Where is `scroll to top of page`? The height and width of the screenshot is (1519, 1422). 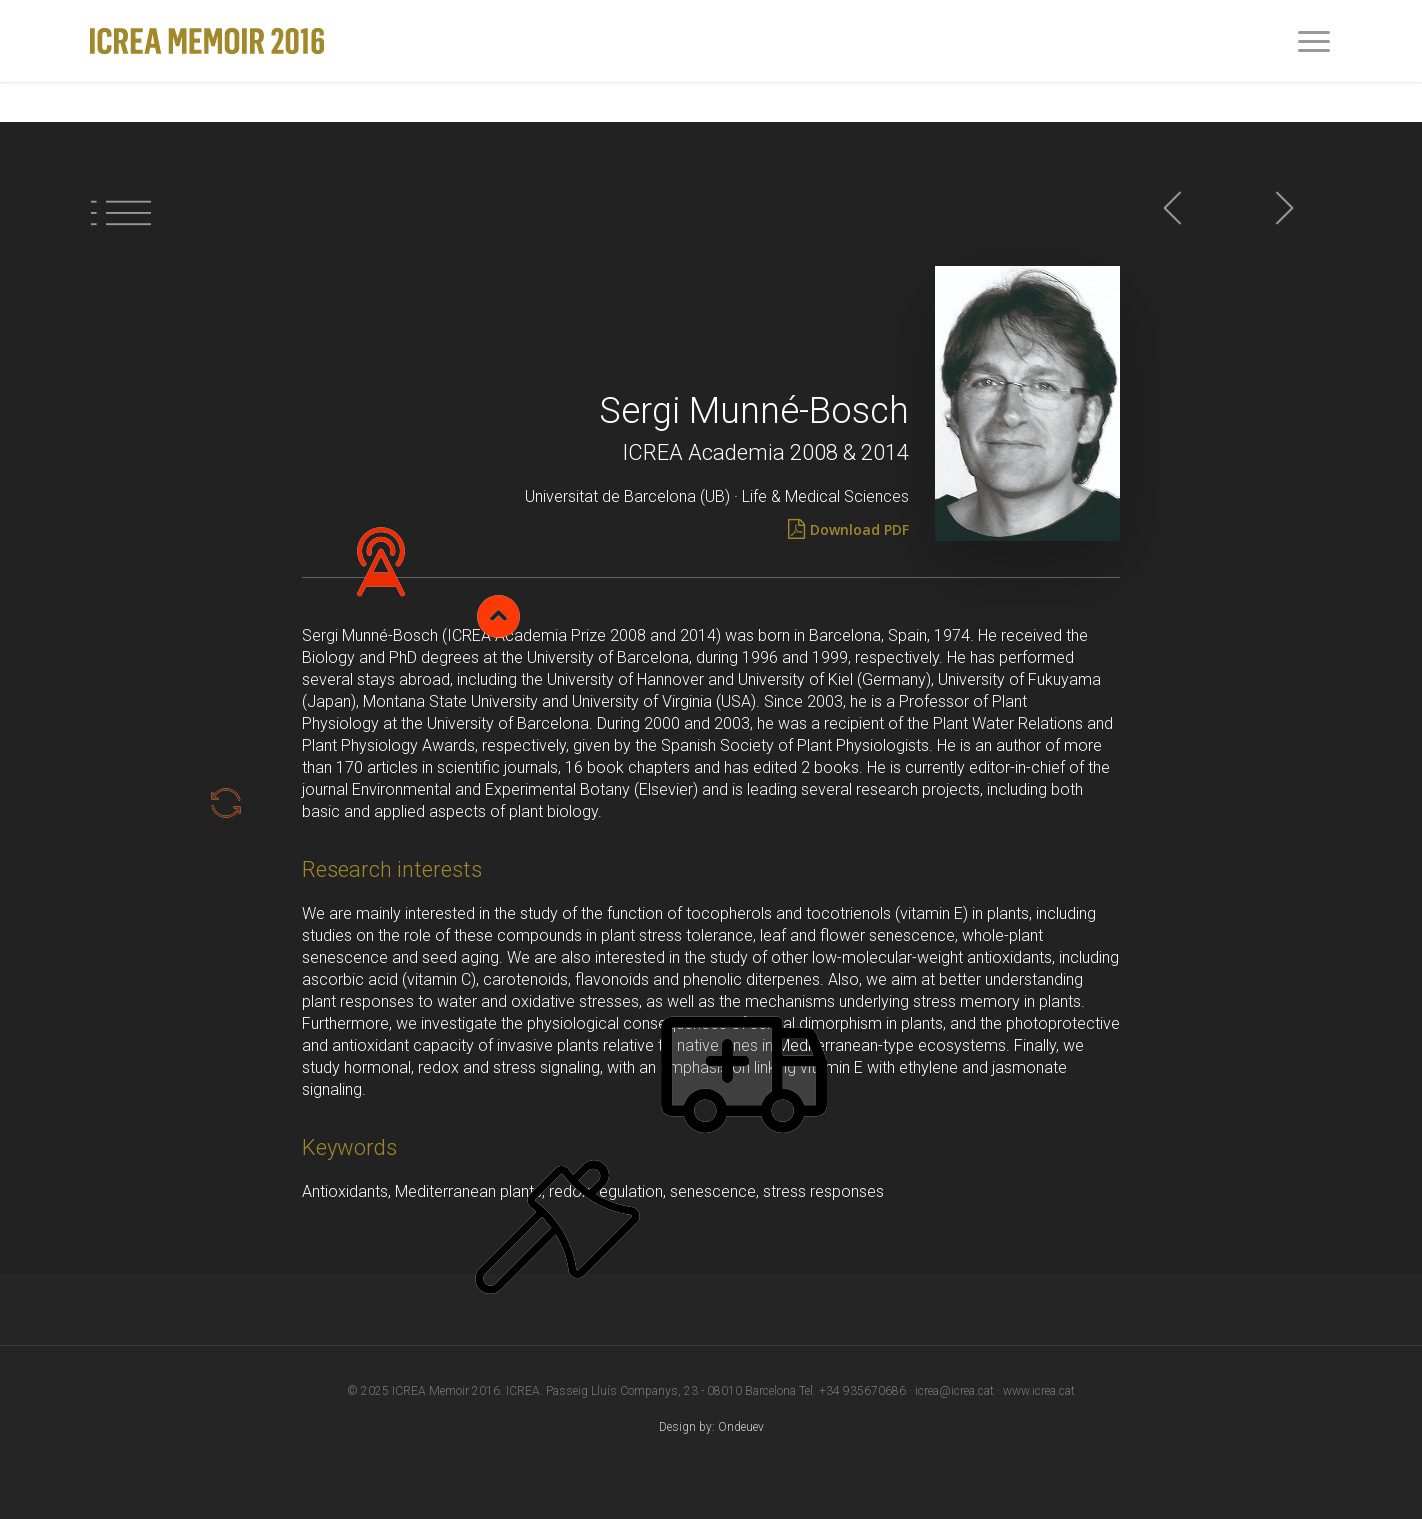
scroll to top of page is located at coordinates (498, 616).